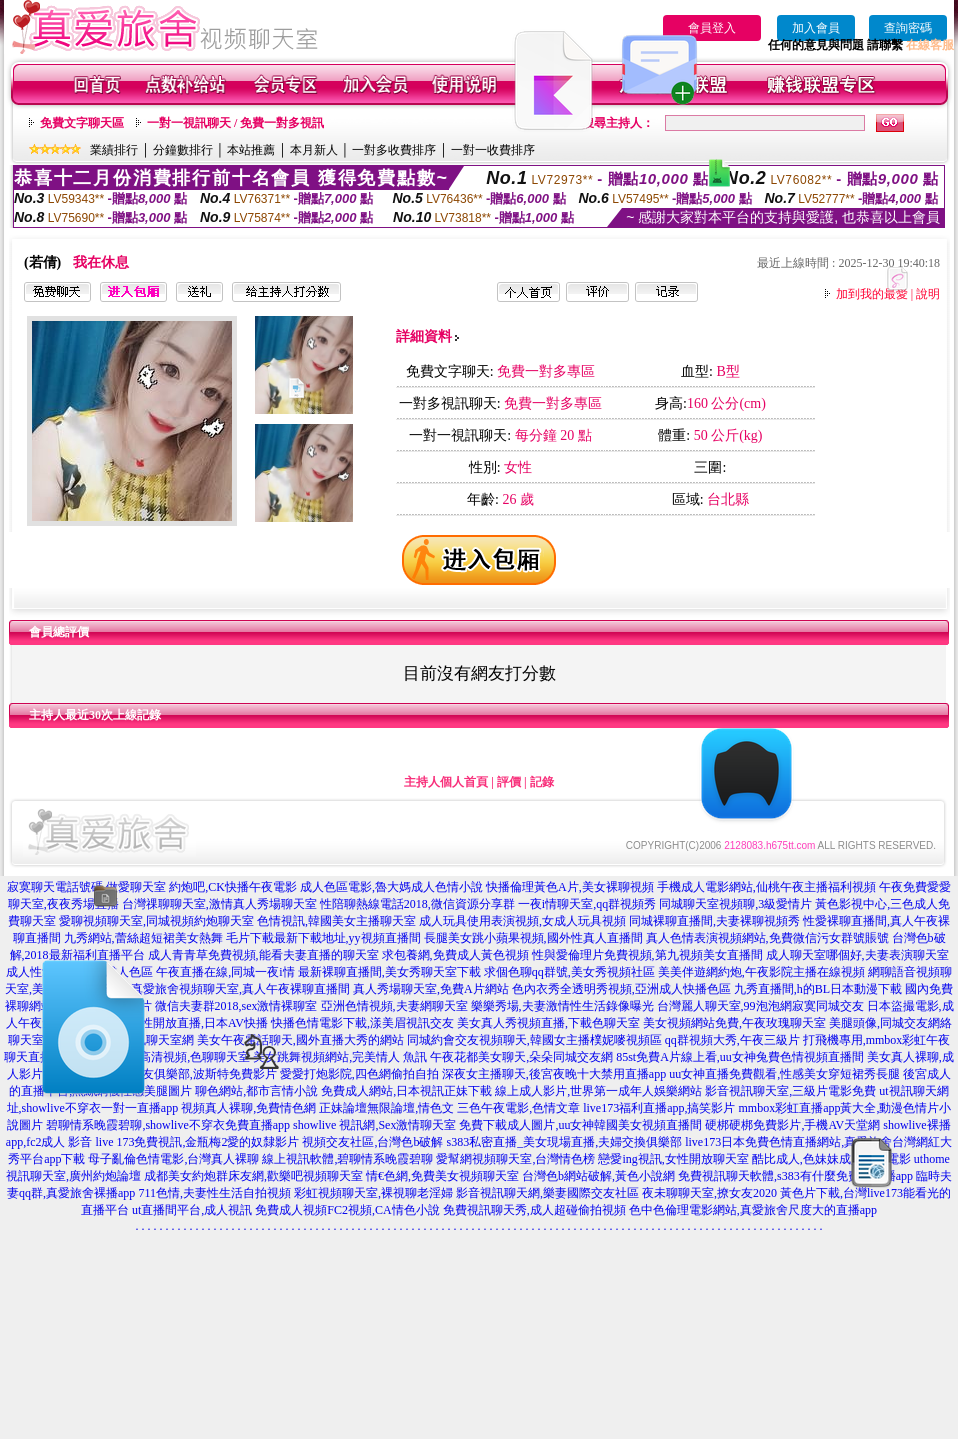 The width and height of the screenshot is (958, 1439). What do you see at coordinates (719, 173) in the screenshot?
I see `an android application package file` at bounding box center [719, 173].